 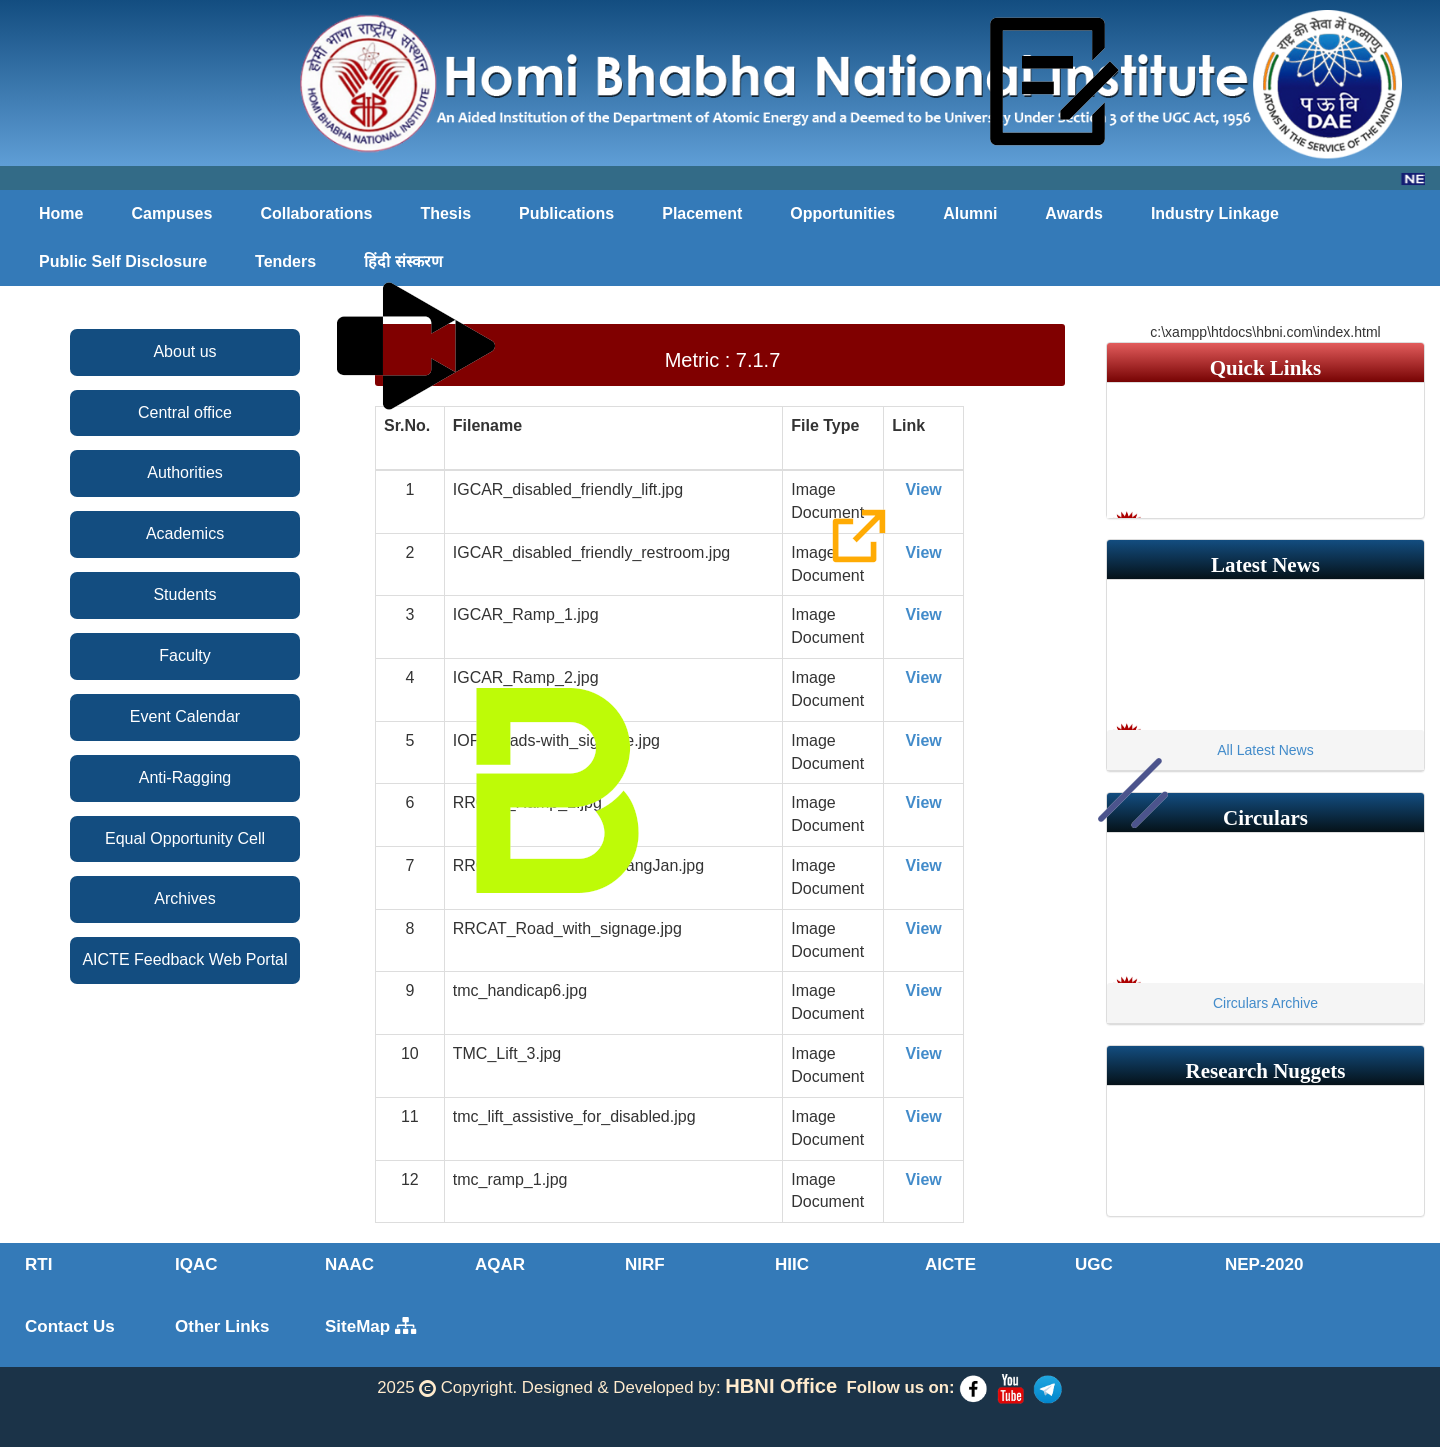 What do you see at coordinates (859, 536) in the screenshot?
I see `open link in a new tab or window` at bounding box center [859, 536].